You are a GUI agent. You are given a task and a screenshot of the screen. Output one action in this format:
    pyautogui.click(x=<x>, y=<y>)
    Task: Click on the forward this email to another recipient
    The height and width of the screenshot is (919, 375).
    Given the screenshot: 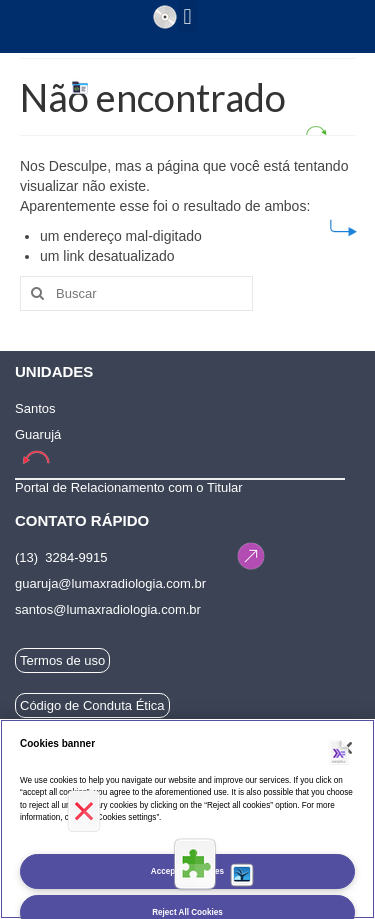 What is the action you would take?
    pyautogui.click(x=344, y=226)
    